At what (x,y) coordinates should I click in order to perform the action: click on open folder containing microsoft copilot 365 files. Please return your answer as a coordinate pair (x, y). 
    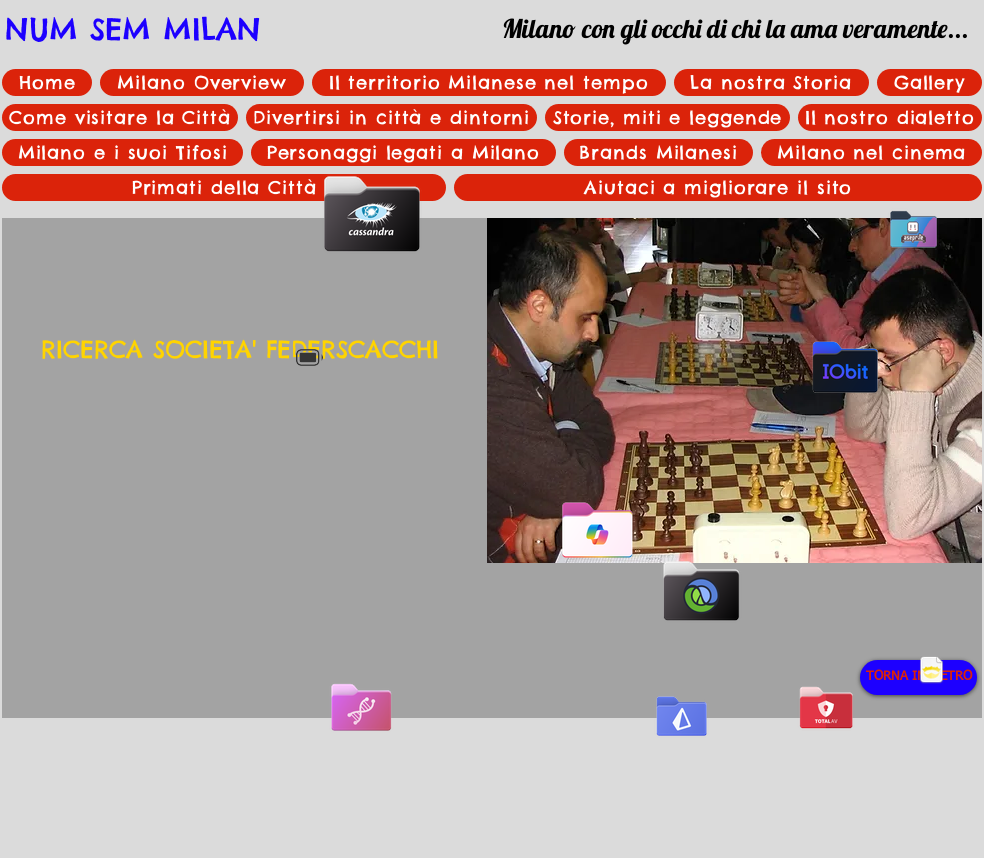
    Looking at the image, I should click on (597, 532).